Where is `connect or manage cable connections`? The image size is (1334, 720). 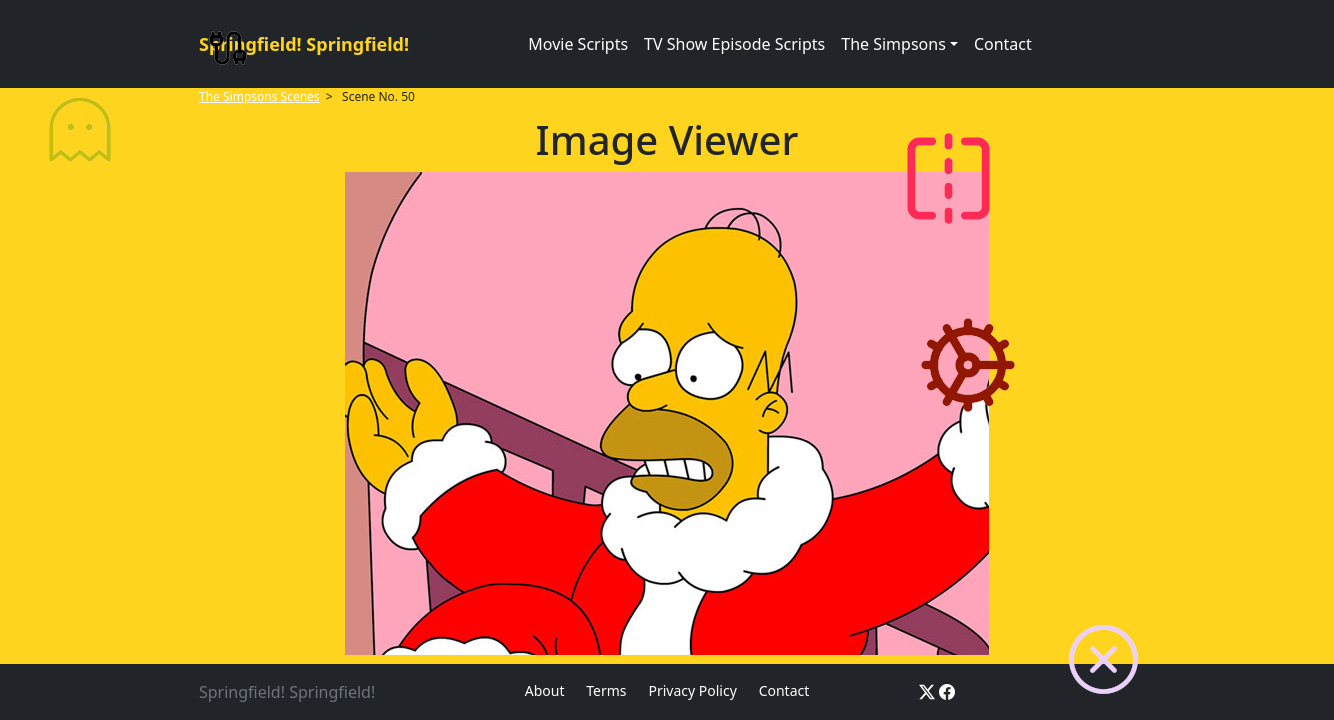 connect or manage cable connections is located at coordinates (228, 48).